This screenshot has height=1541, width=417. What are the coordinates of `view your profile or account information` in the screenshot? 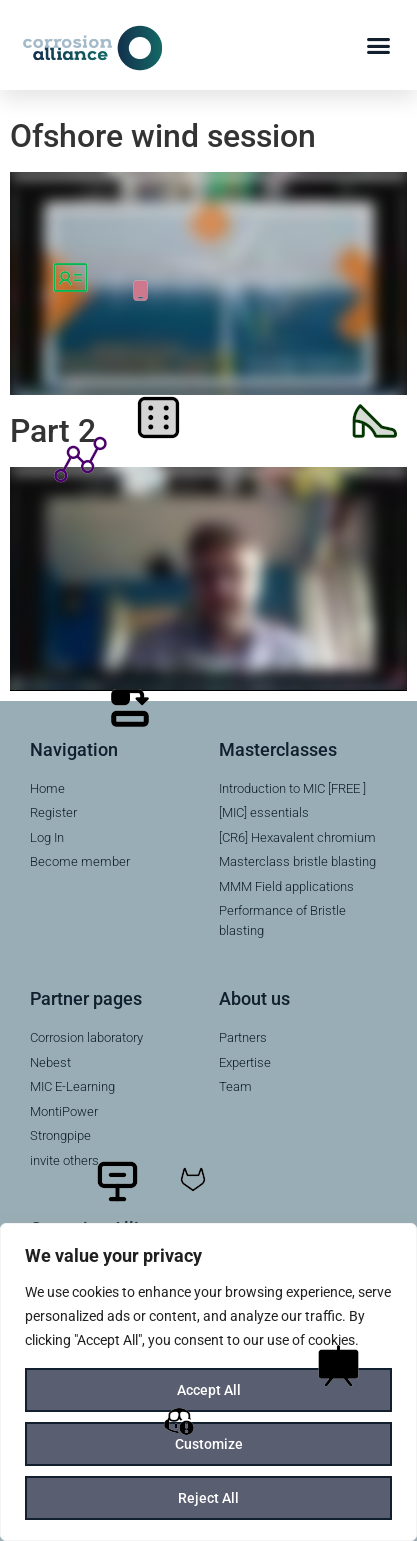 It's located at (70, 277).